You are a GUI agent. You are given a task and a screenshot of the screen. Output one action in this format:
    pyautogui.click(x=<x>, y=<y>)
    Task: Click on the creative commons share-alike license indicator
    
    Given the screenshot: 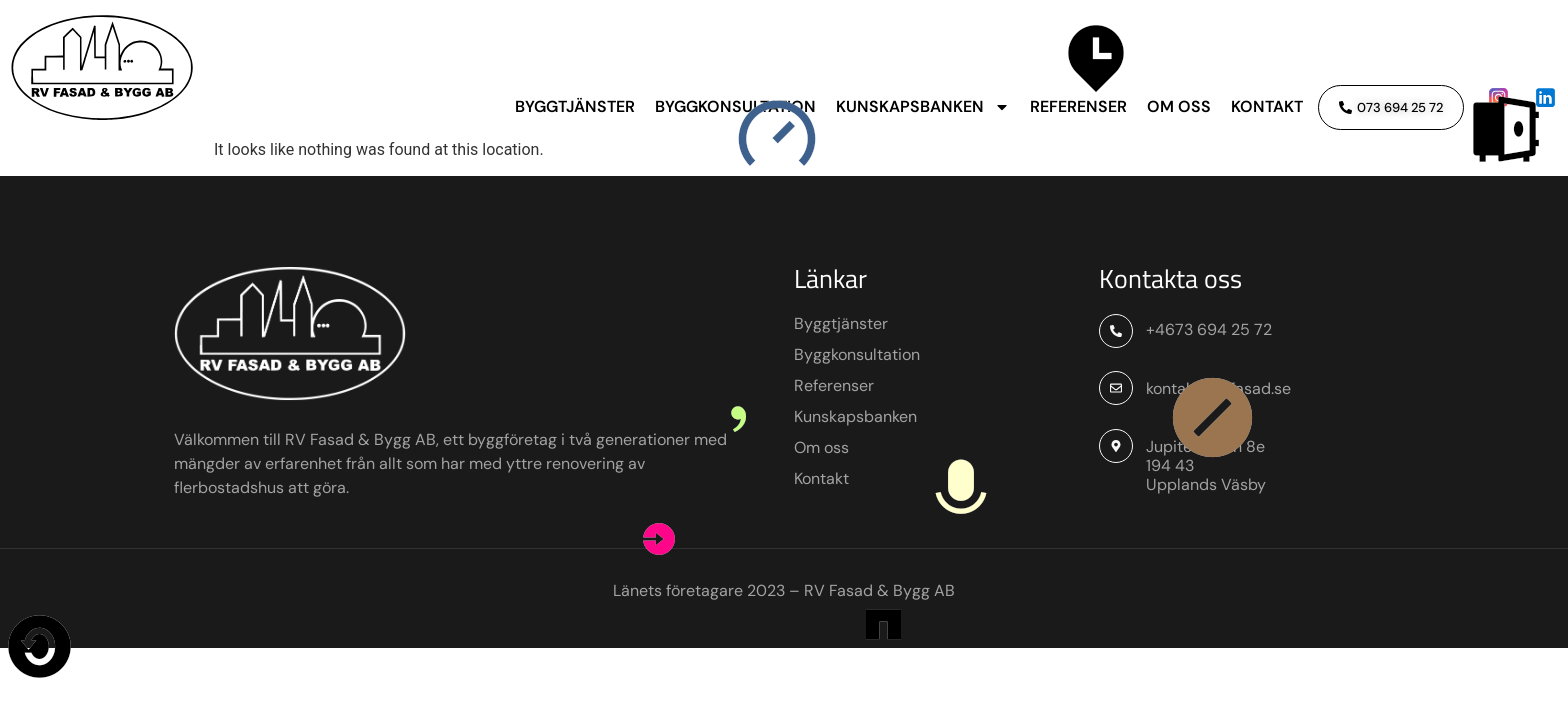 What is the action you would take?
    pyautogui.click(x=39, y=646)
    